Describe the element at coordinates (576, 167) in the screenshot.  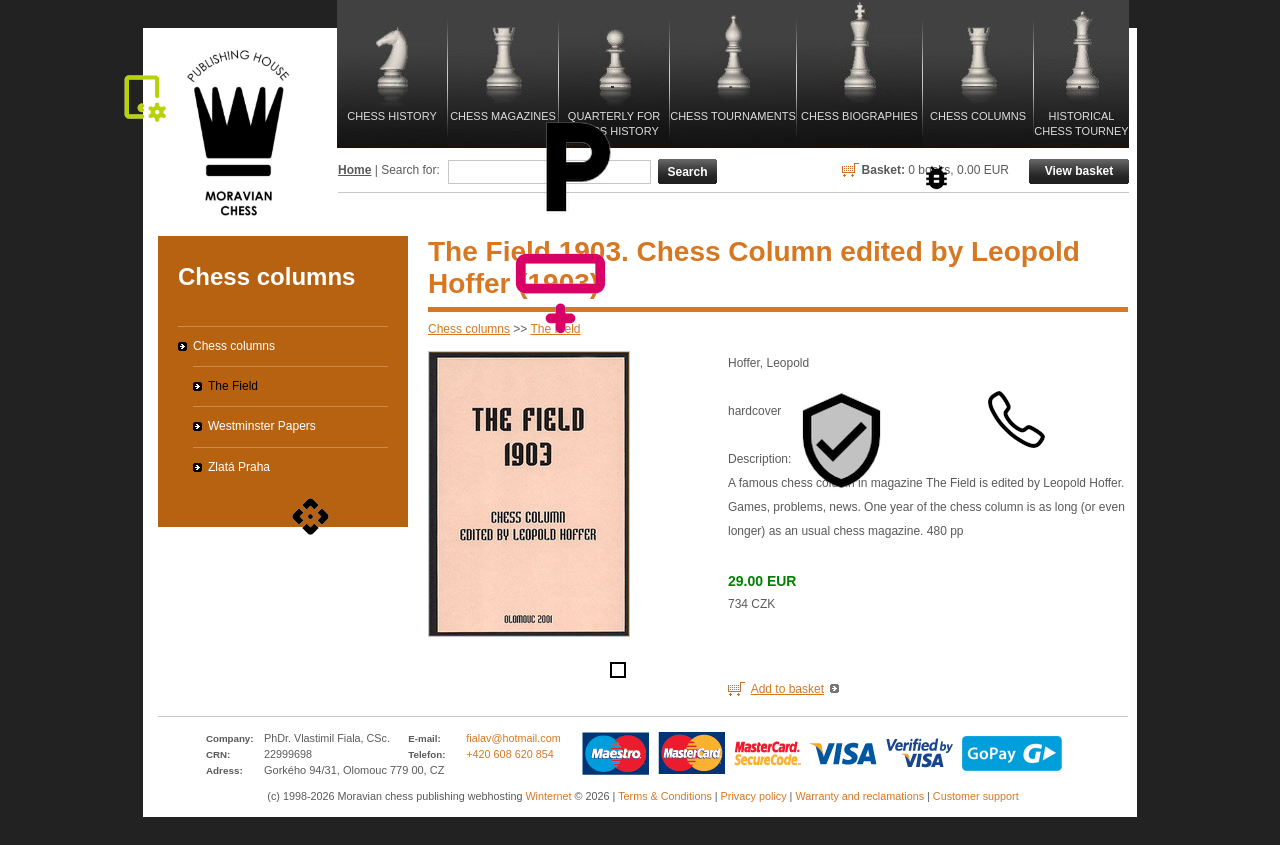
I see `find nearby parking locations` at that location.